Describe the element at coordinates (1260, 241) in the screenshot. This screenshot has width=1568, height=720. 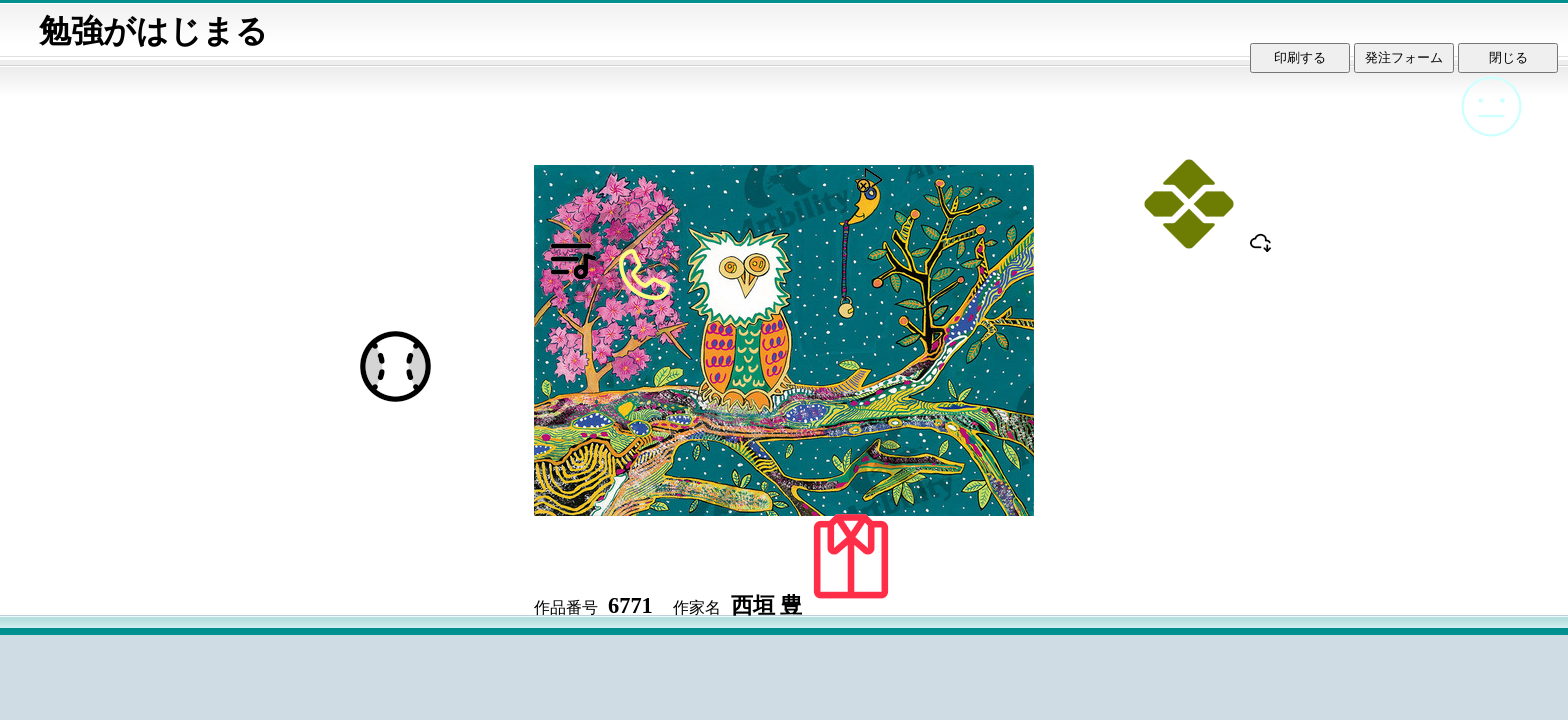
I see `download from cloud storage` at that location.